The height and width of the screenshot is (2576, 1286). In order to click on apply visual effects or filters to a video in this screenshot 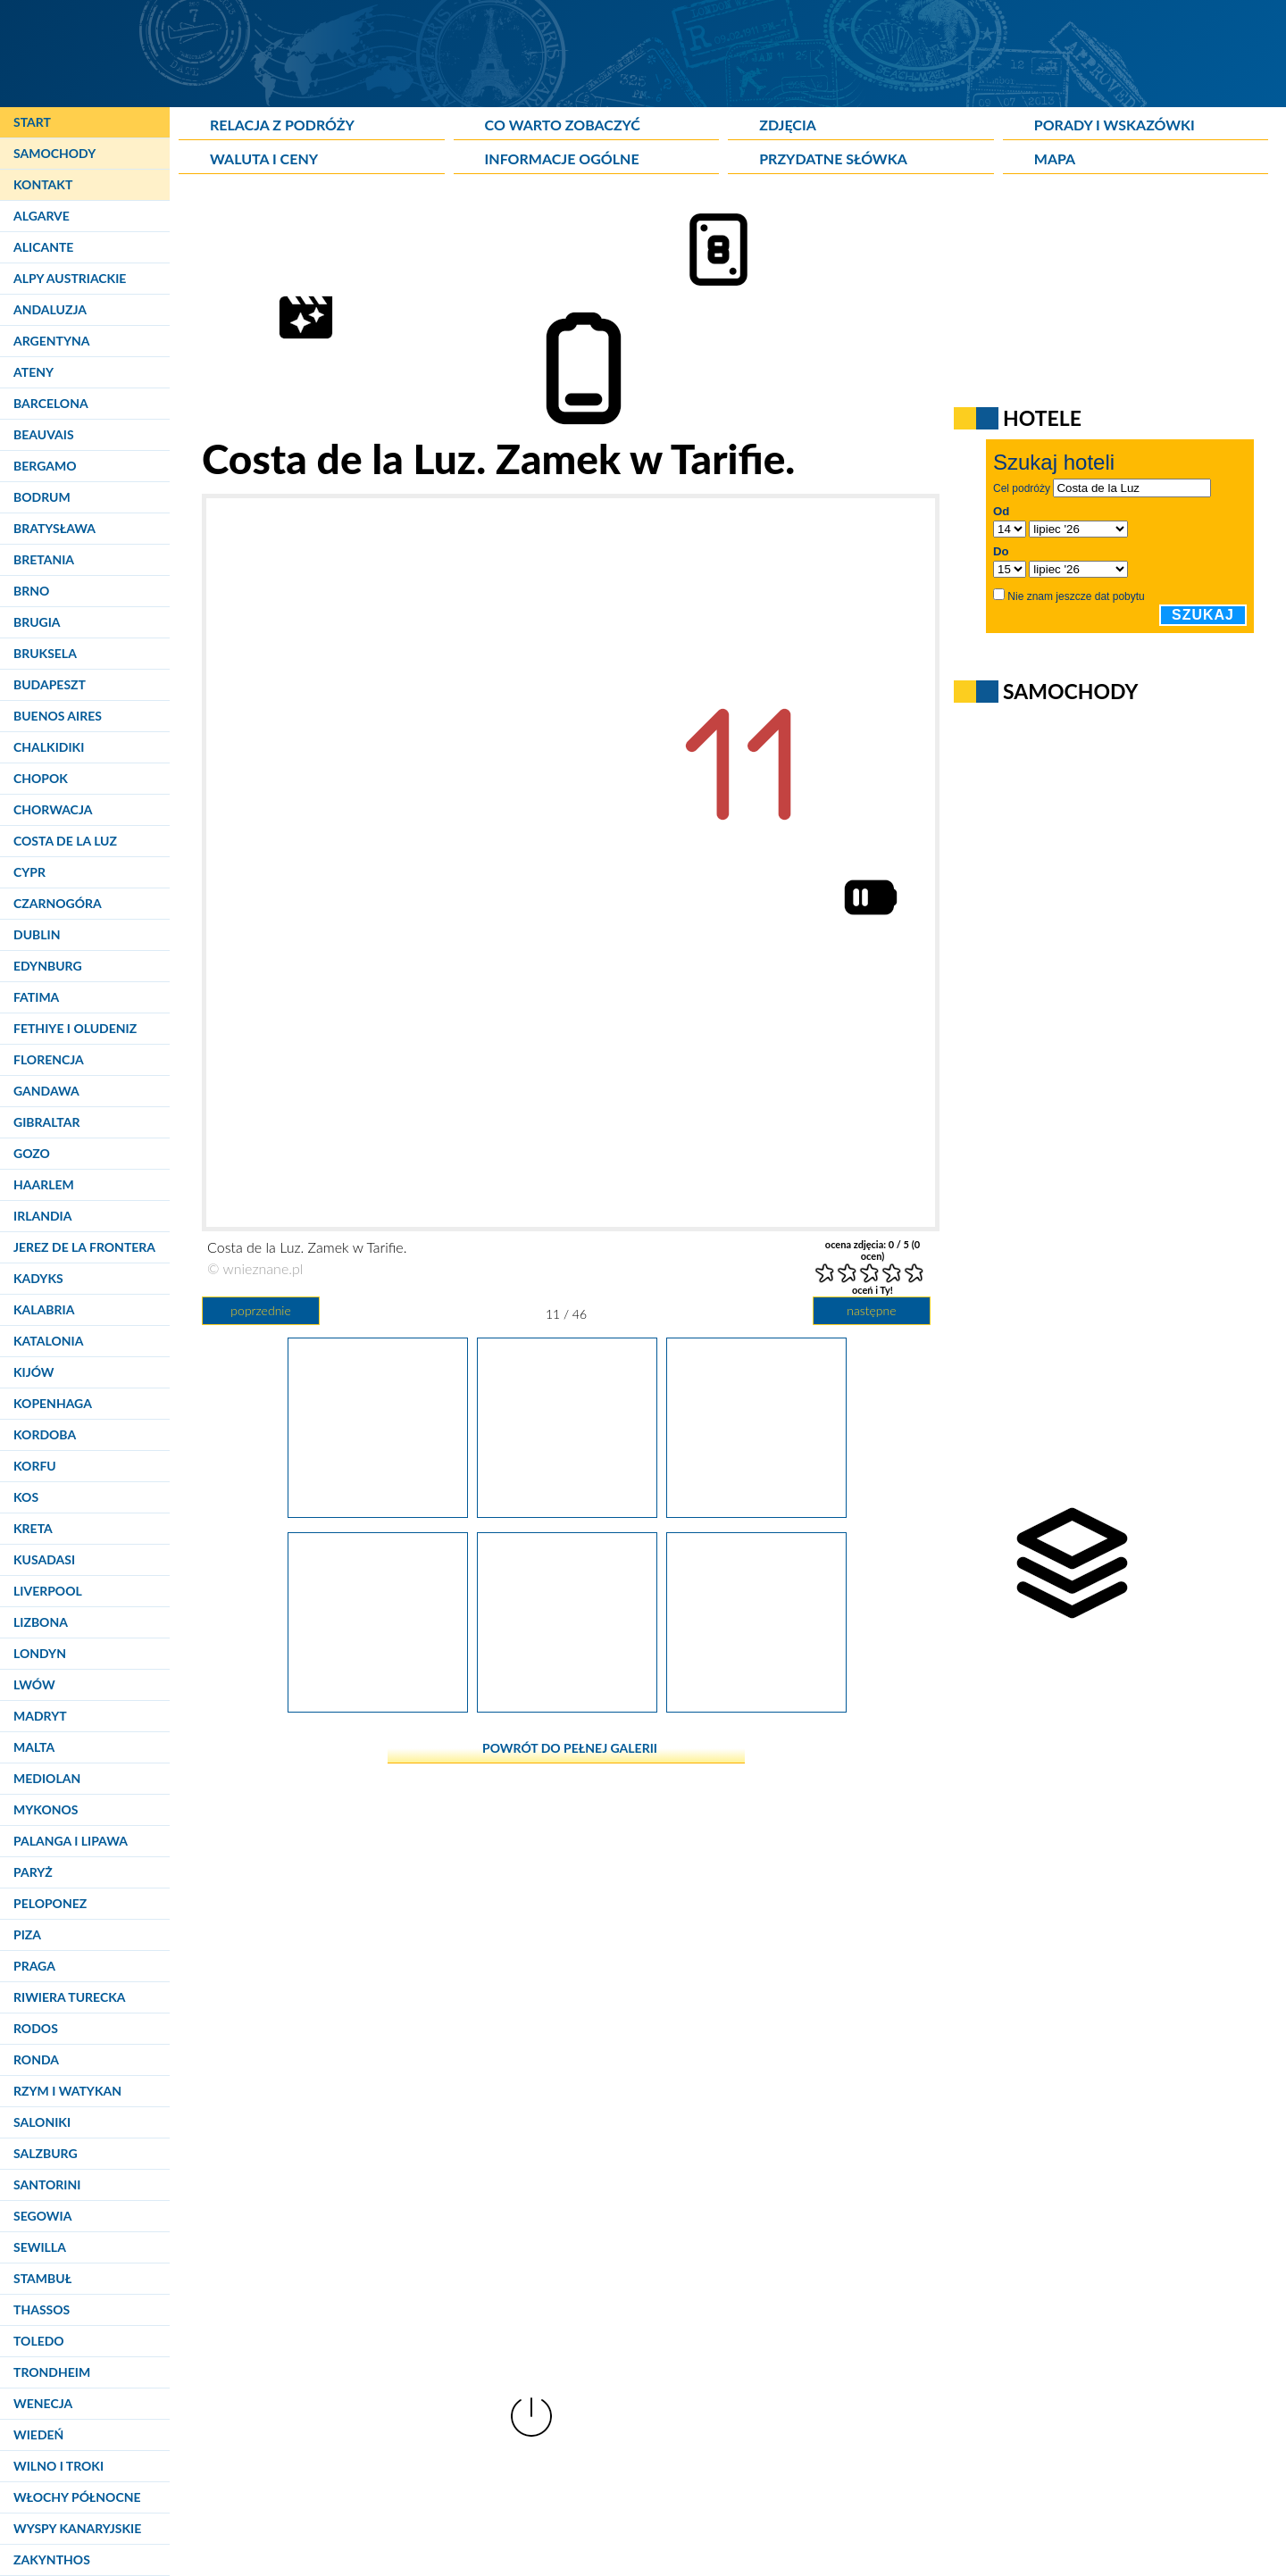, I will do `click(305, 317)`.